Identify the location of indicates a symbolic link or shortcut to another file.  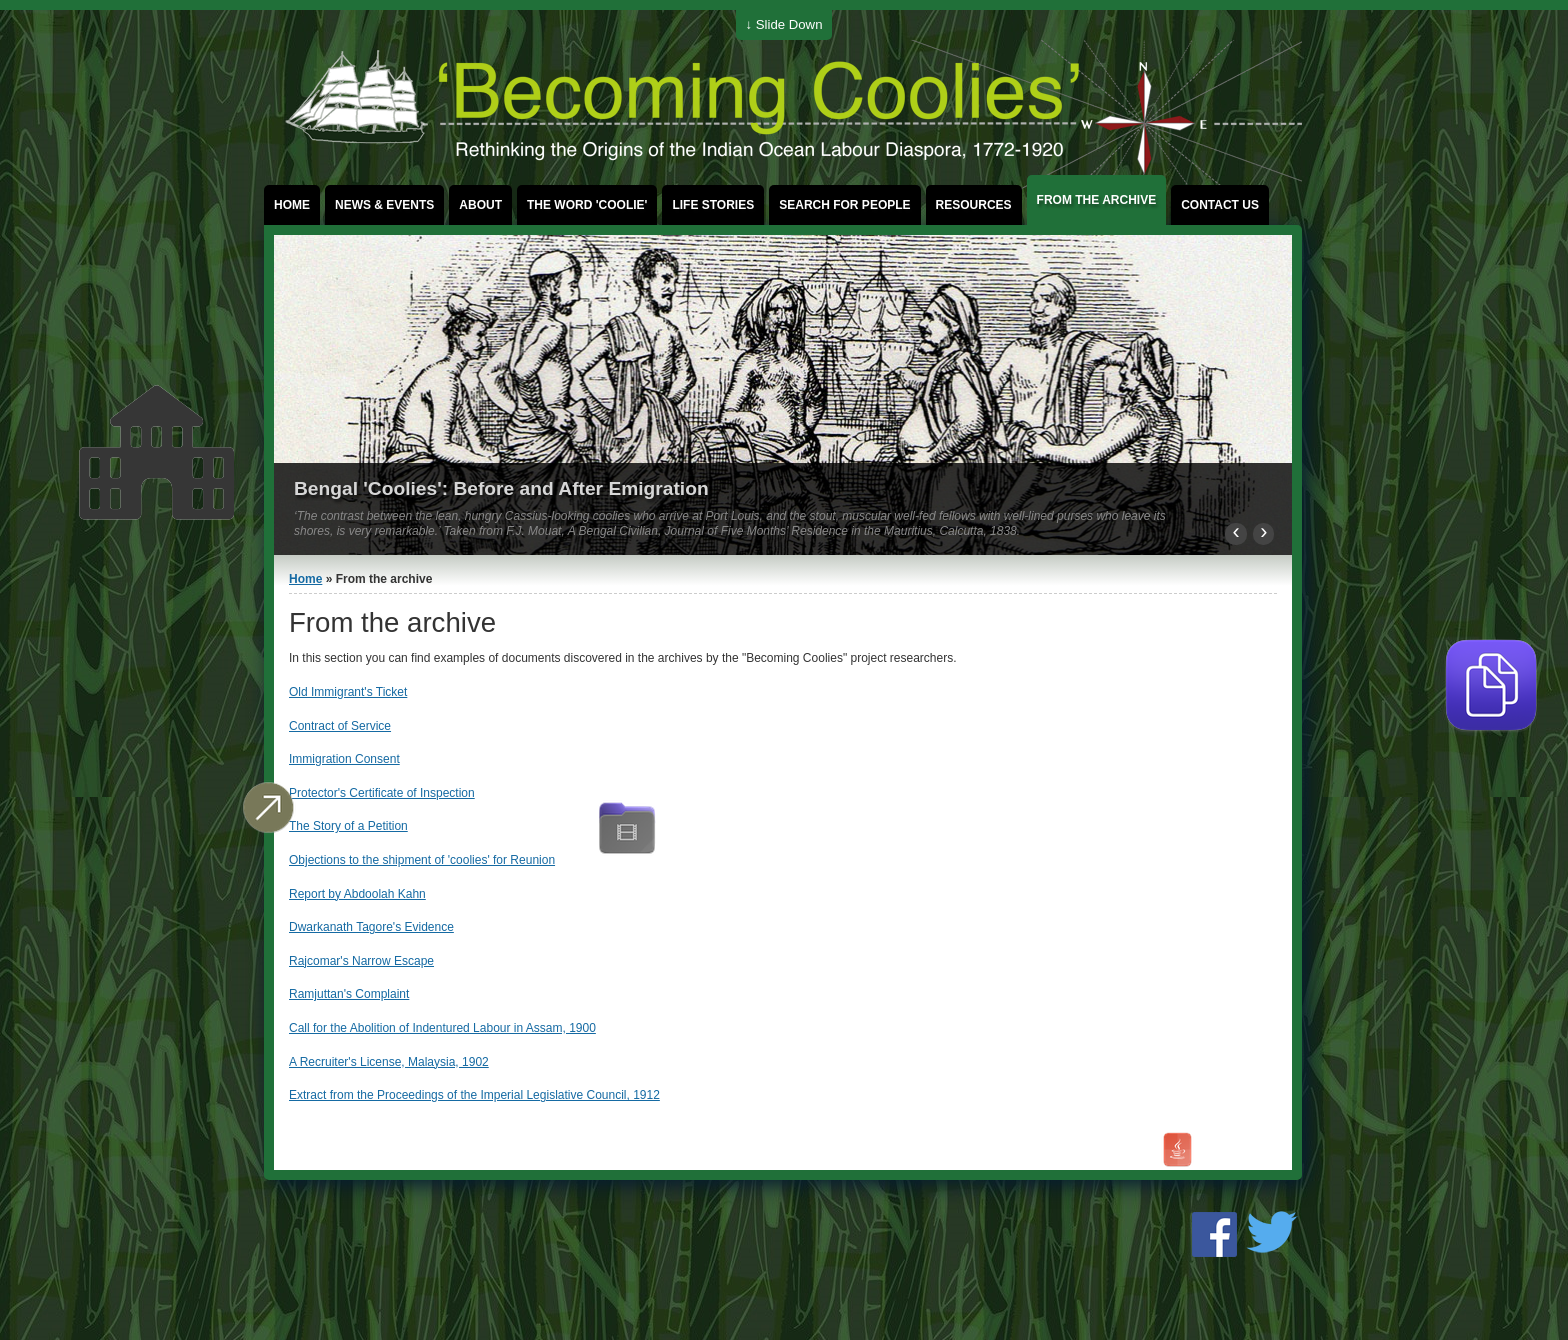
(268, 807).